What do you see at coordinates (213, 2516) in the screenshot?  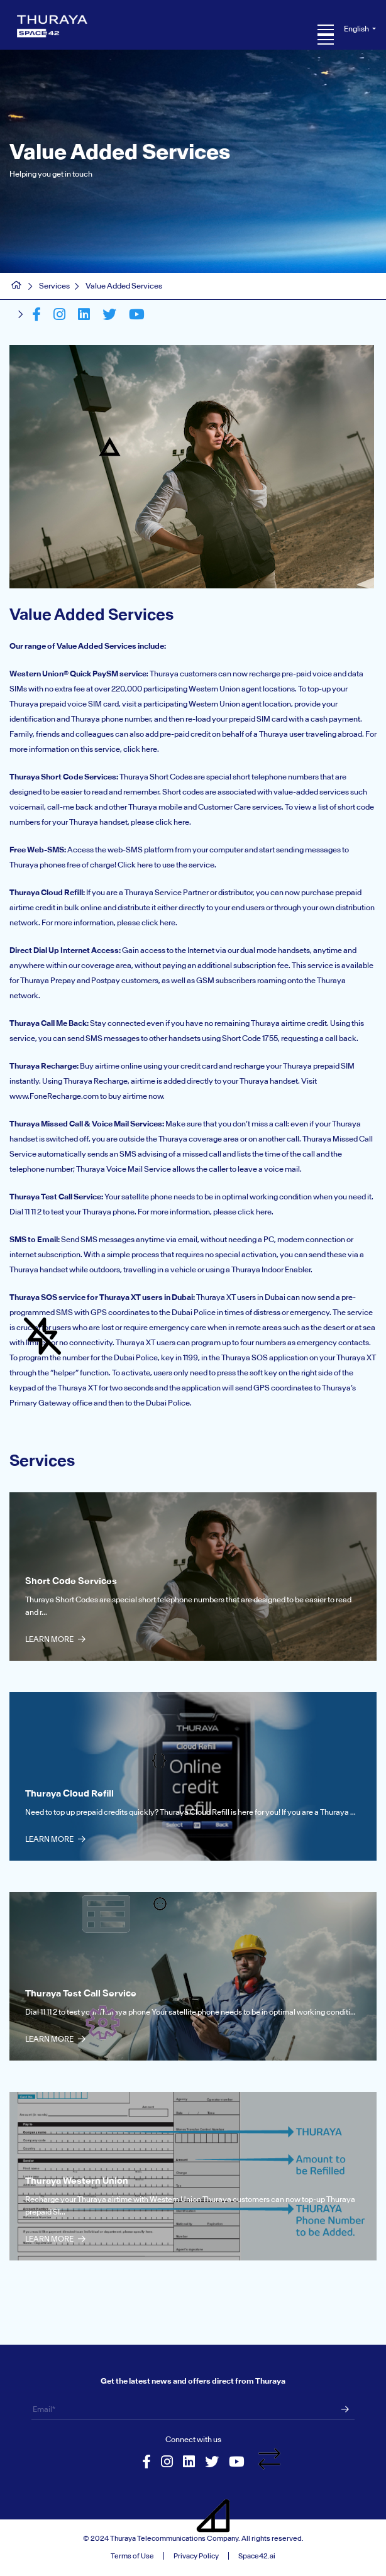 I see `indicates moderate cellular signal strength` at bounding box center [213, 2516].